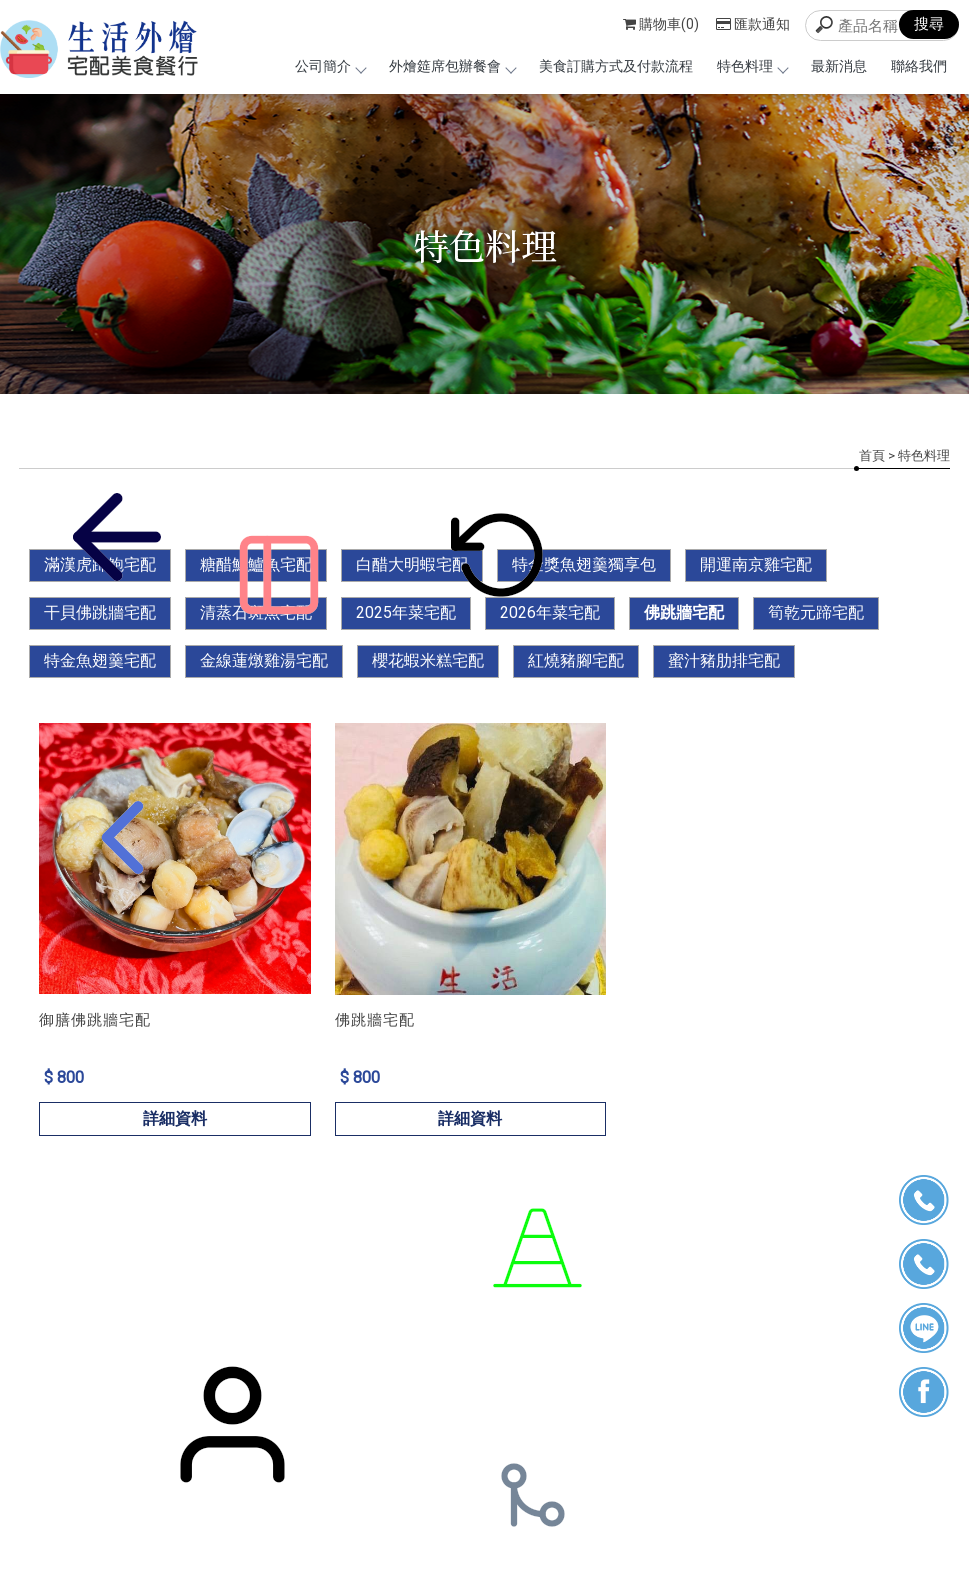 The width and height of the screenshot is (969, 1571). Describe the element at coordinates (122, 837) in the screenshot. I see `go back to the previous screen` at that location.